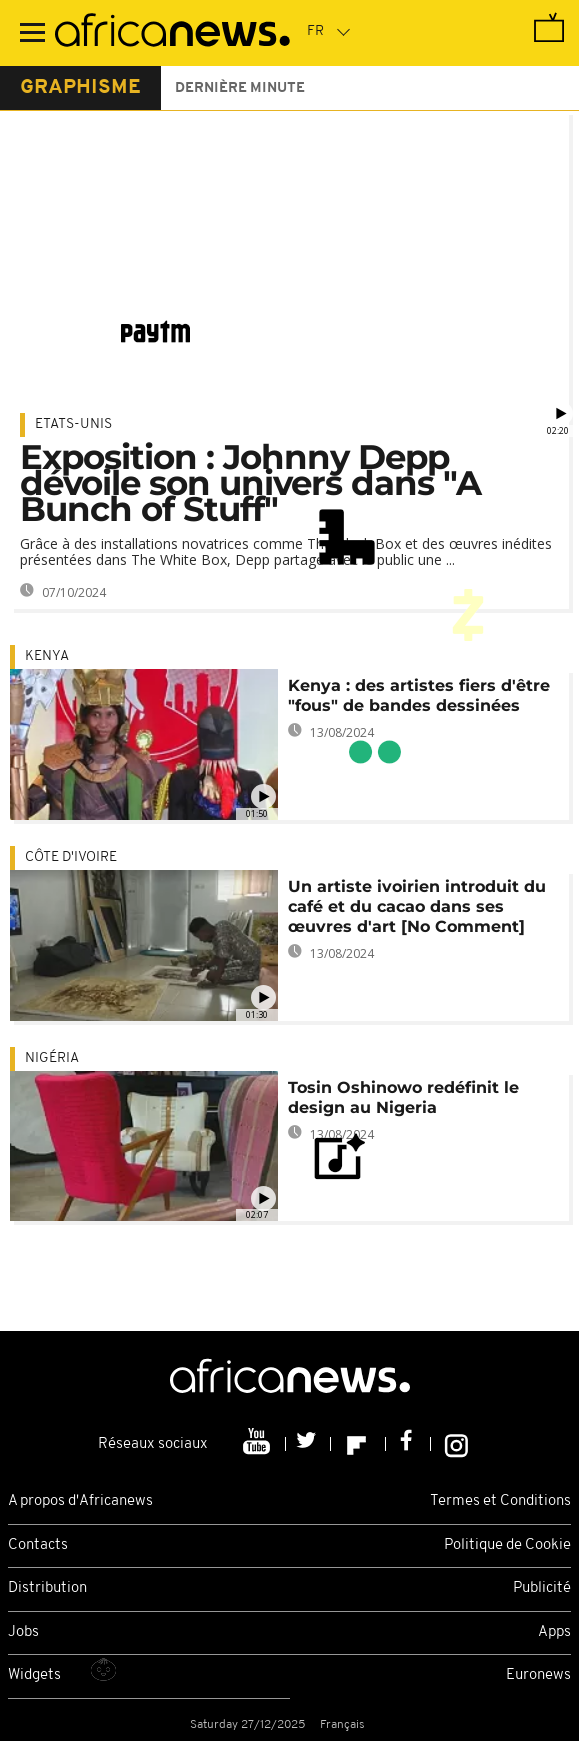  Describe the element at coordinates (375, 752) in the screenshot. I see `open Flickr app` at that location.